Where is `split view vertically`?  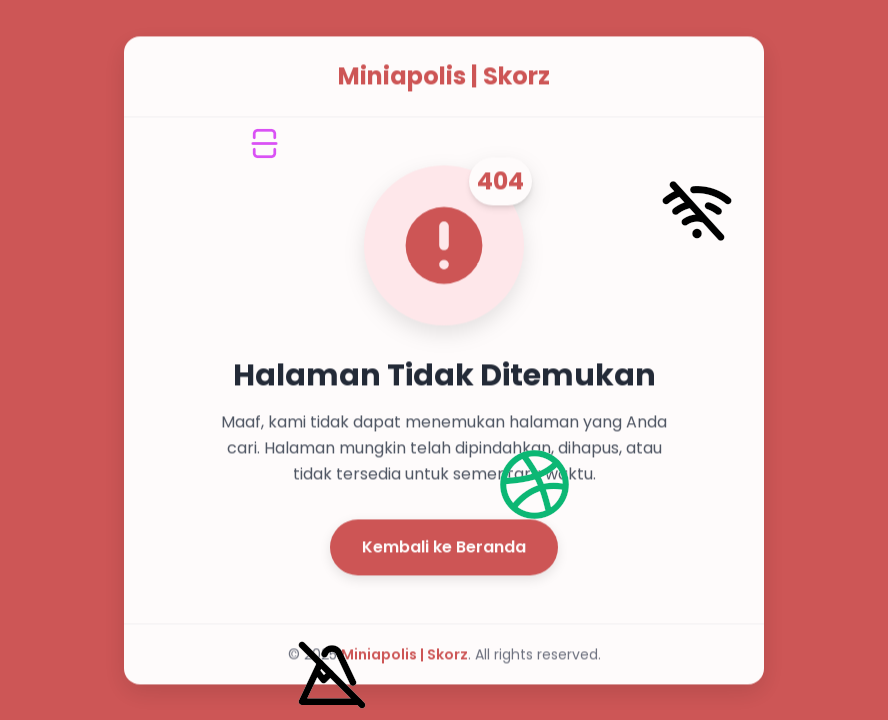 split view vertically is located at coordinates (264, 143).